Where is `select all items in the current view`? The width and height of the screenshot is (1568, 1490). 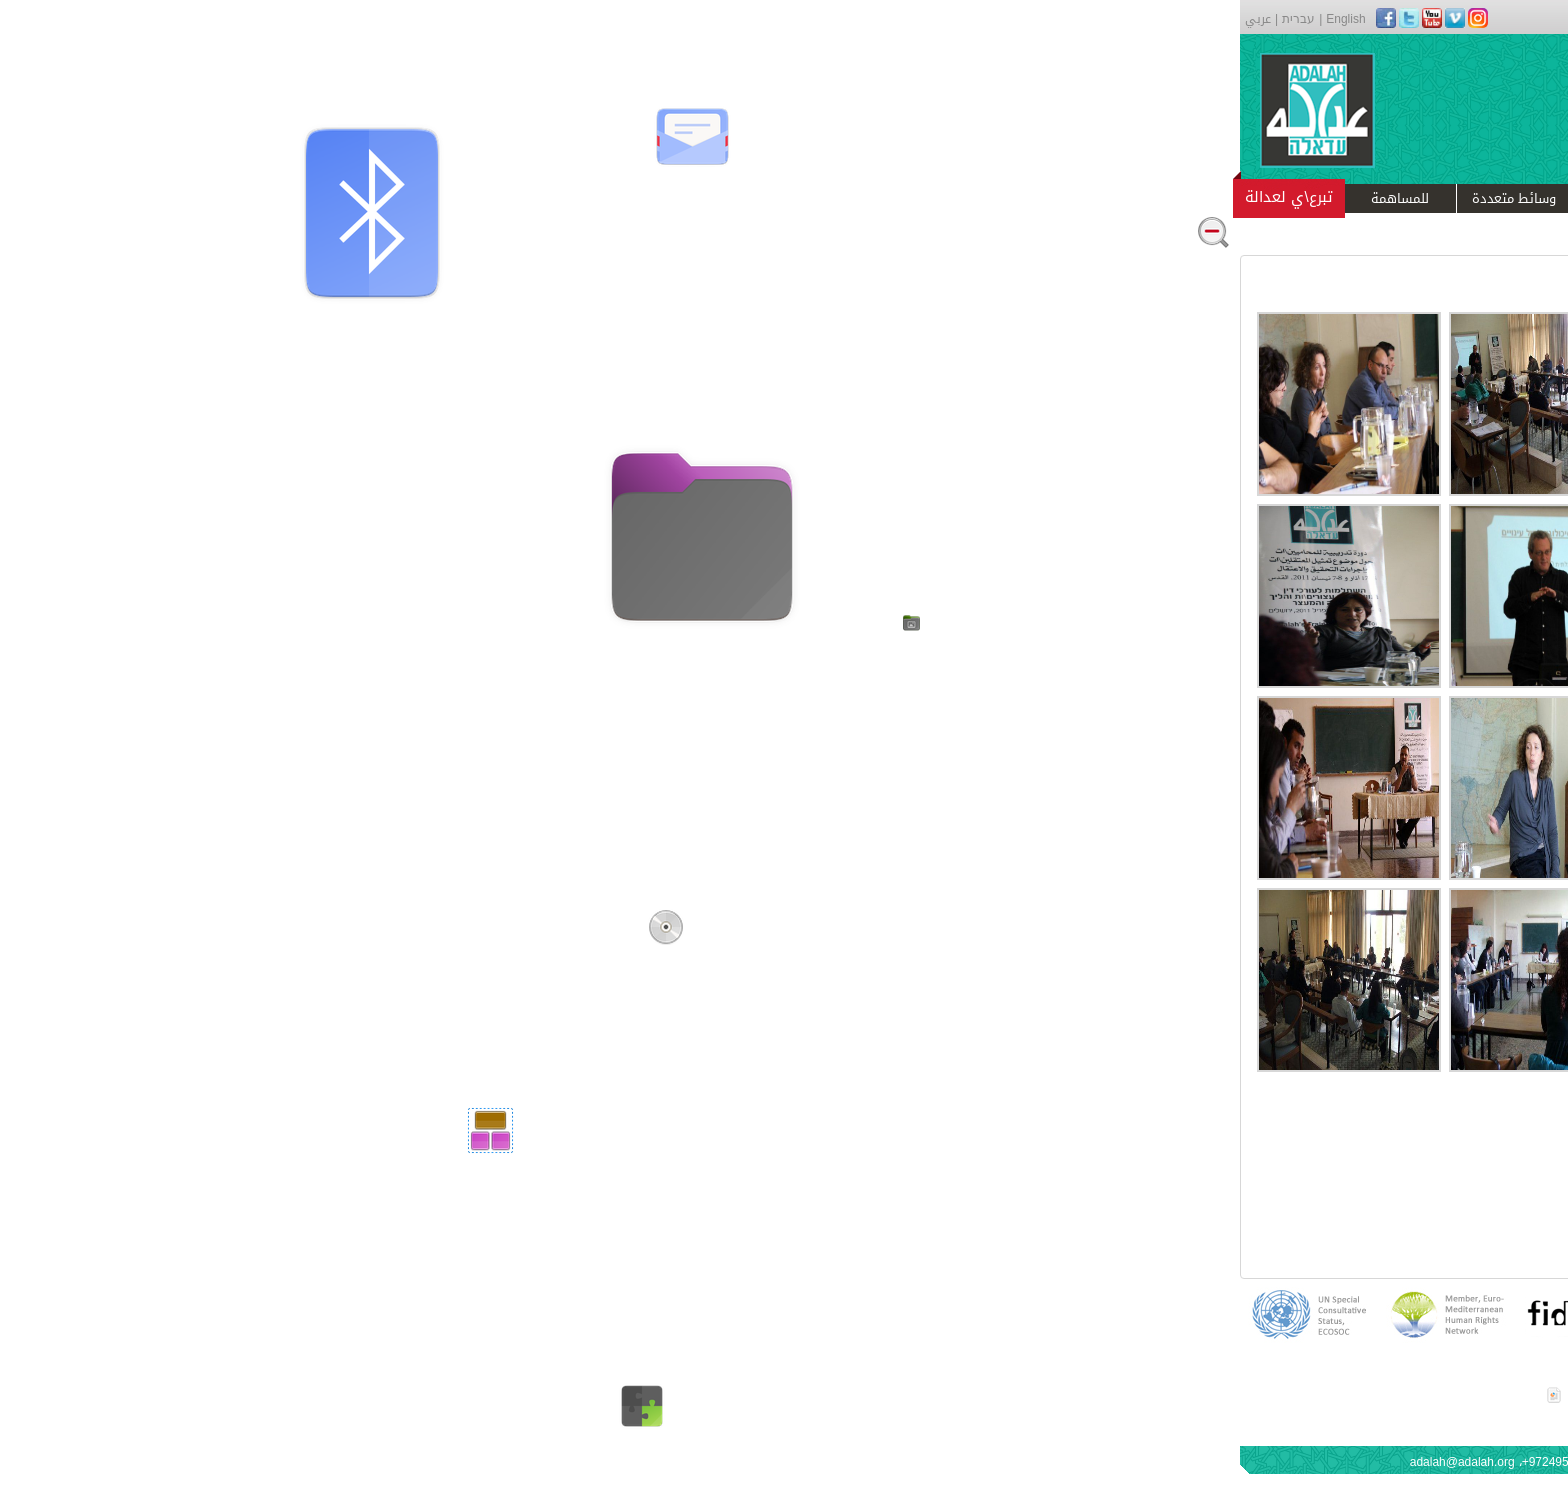 select all items in the current view is located at coordinates (490, 1130).